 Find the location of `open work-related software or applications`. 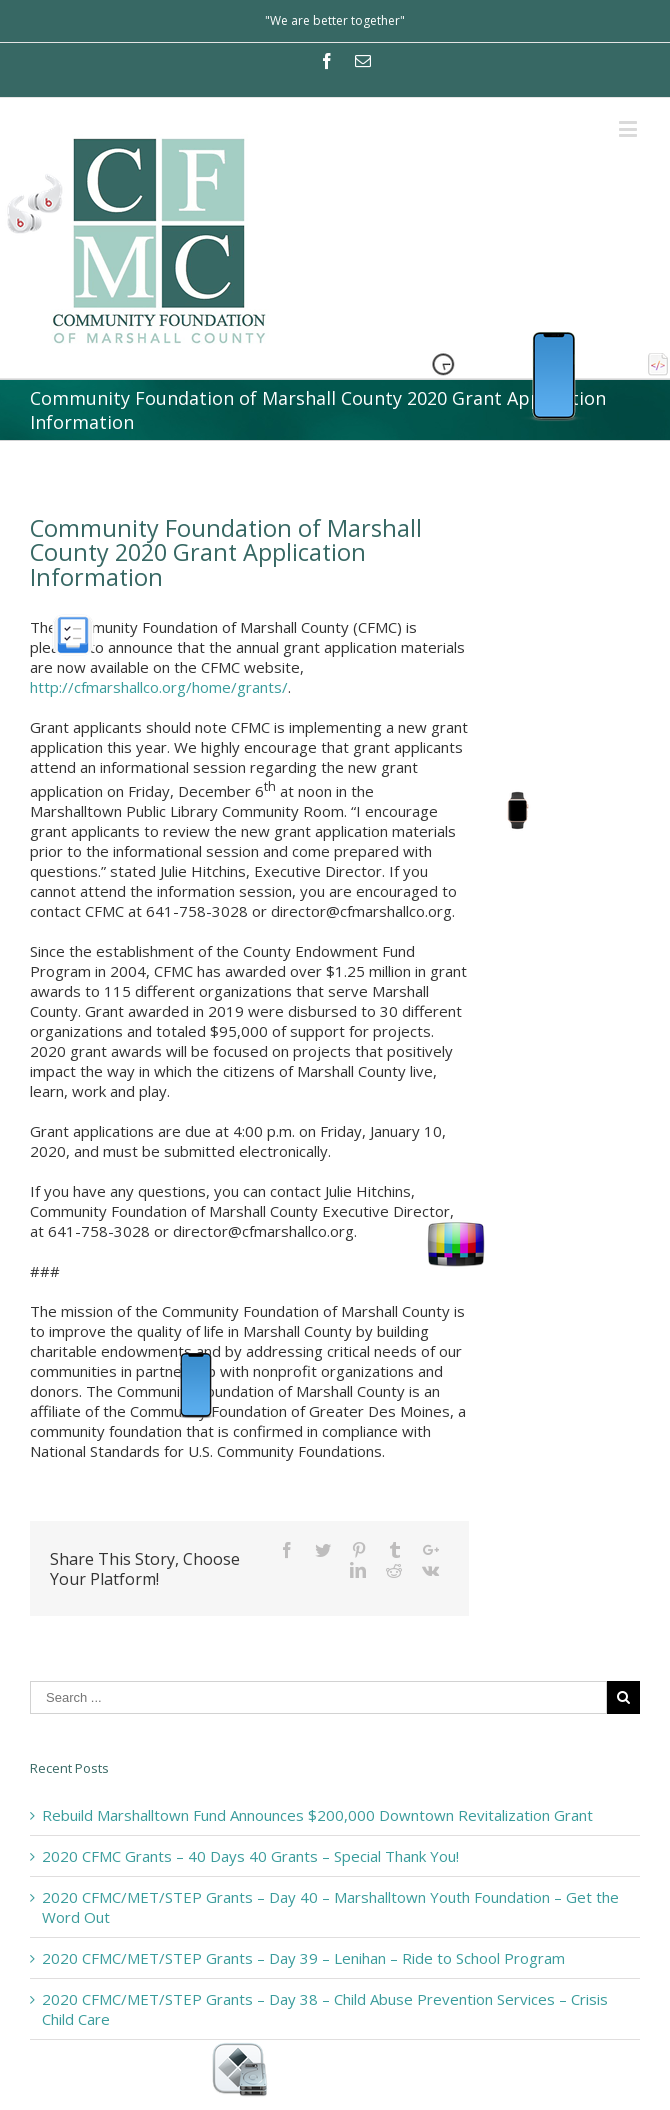

open work-related software or applications is located at coordinates (73, 635).